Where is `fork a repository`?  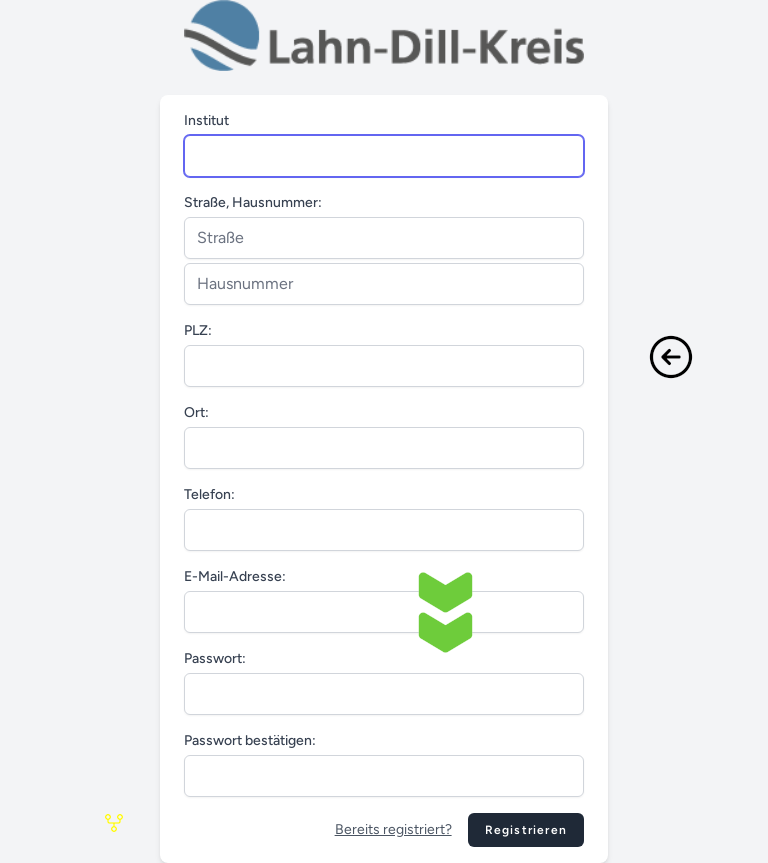
fork a repository is located at coordinates (114, 823).